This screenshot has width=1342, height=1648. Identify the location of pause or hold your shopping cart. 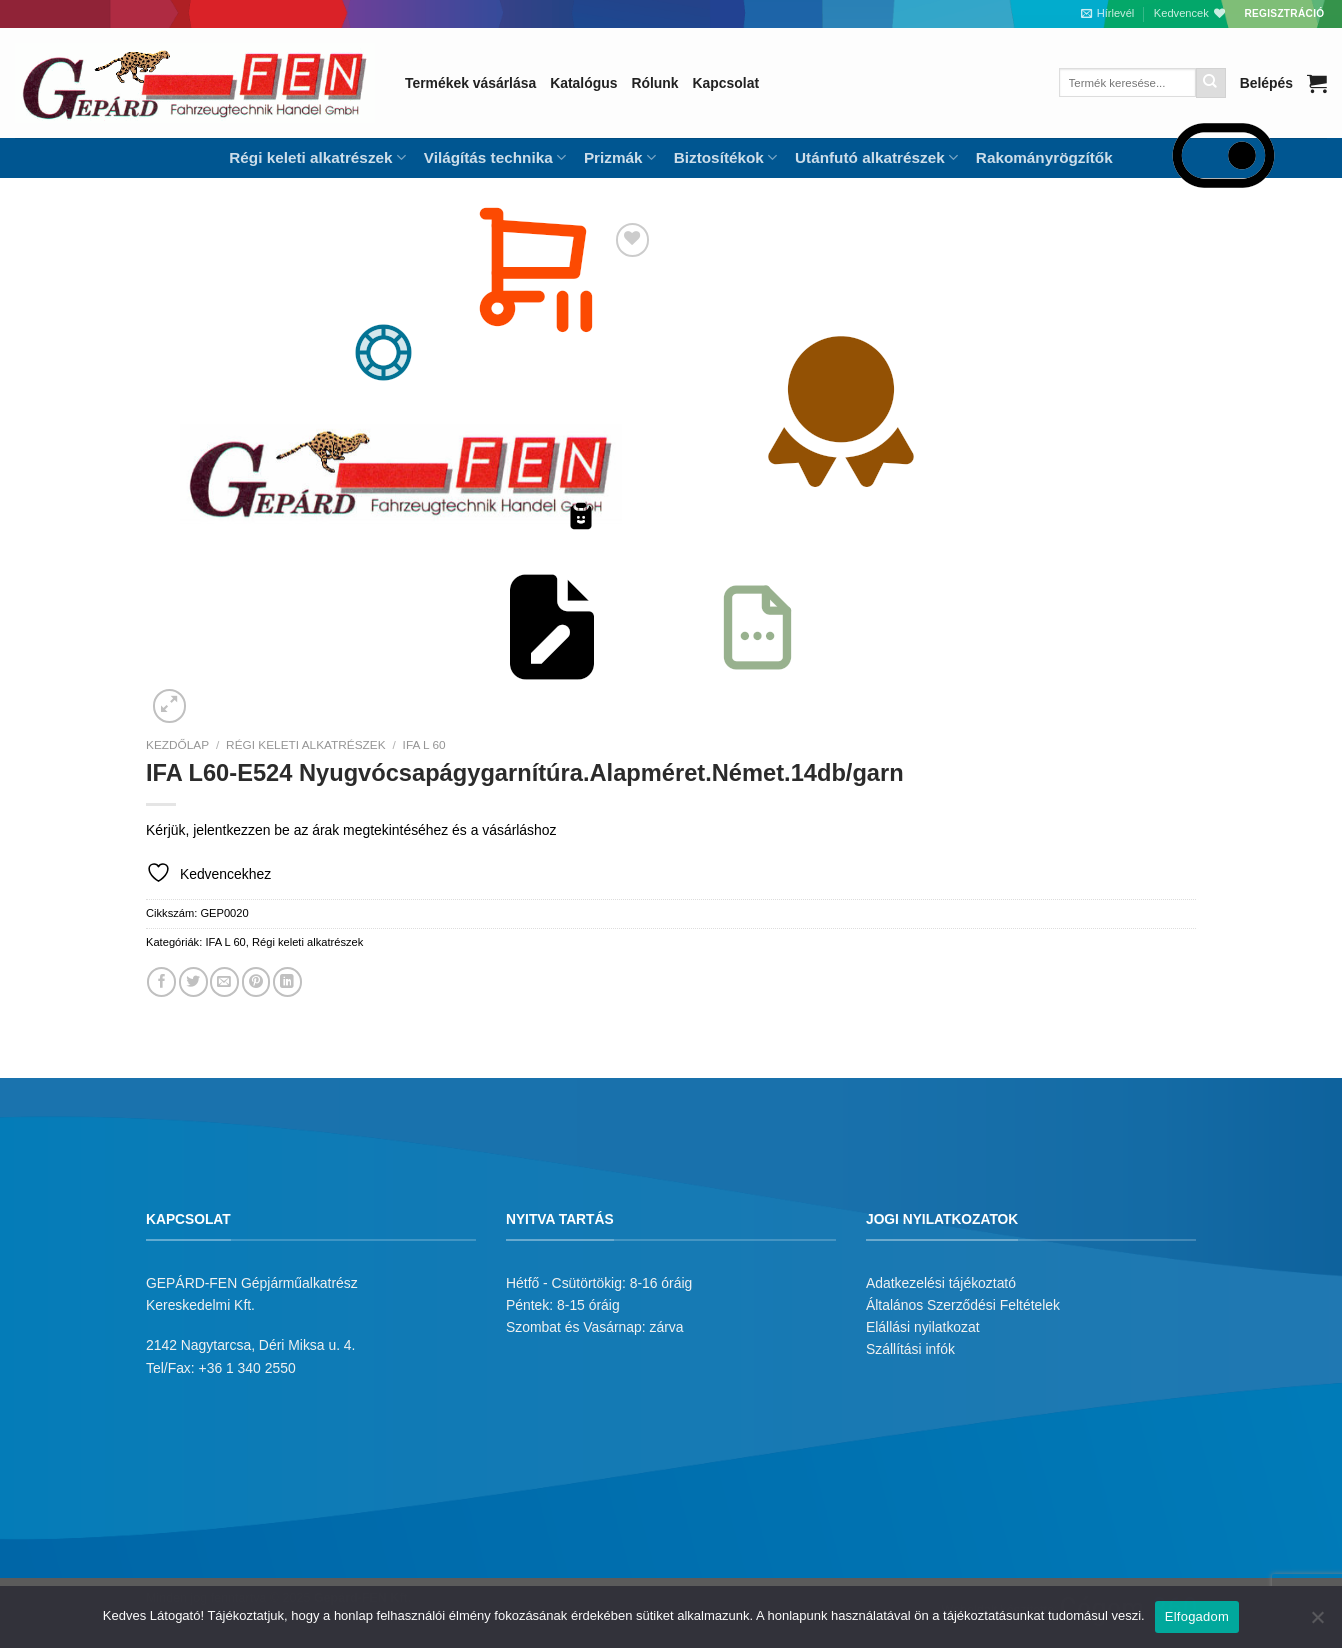
(533, 267).